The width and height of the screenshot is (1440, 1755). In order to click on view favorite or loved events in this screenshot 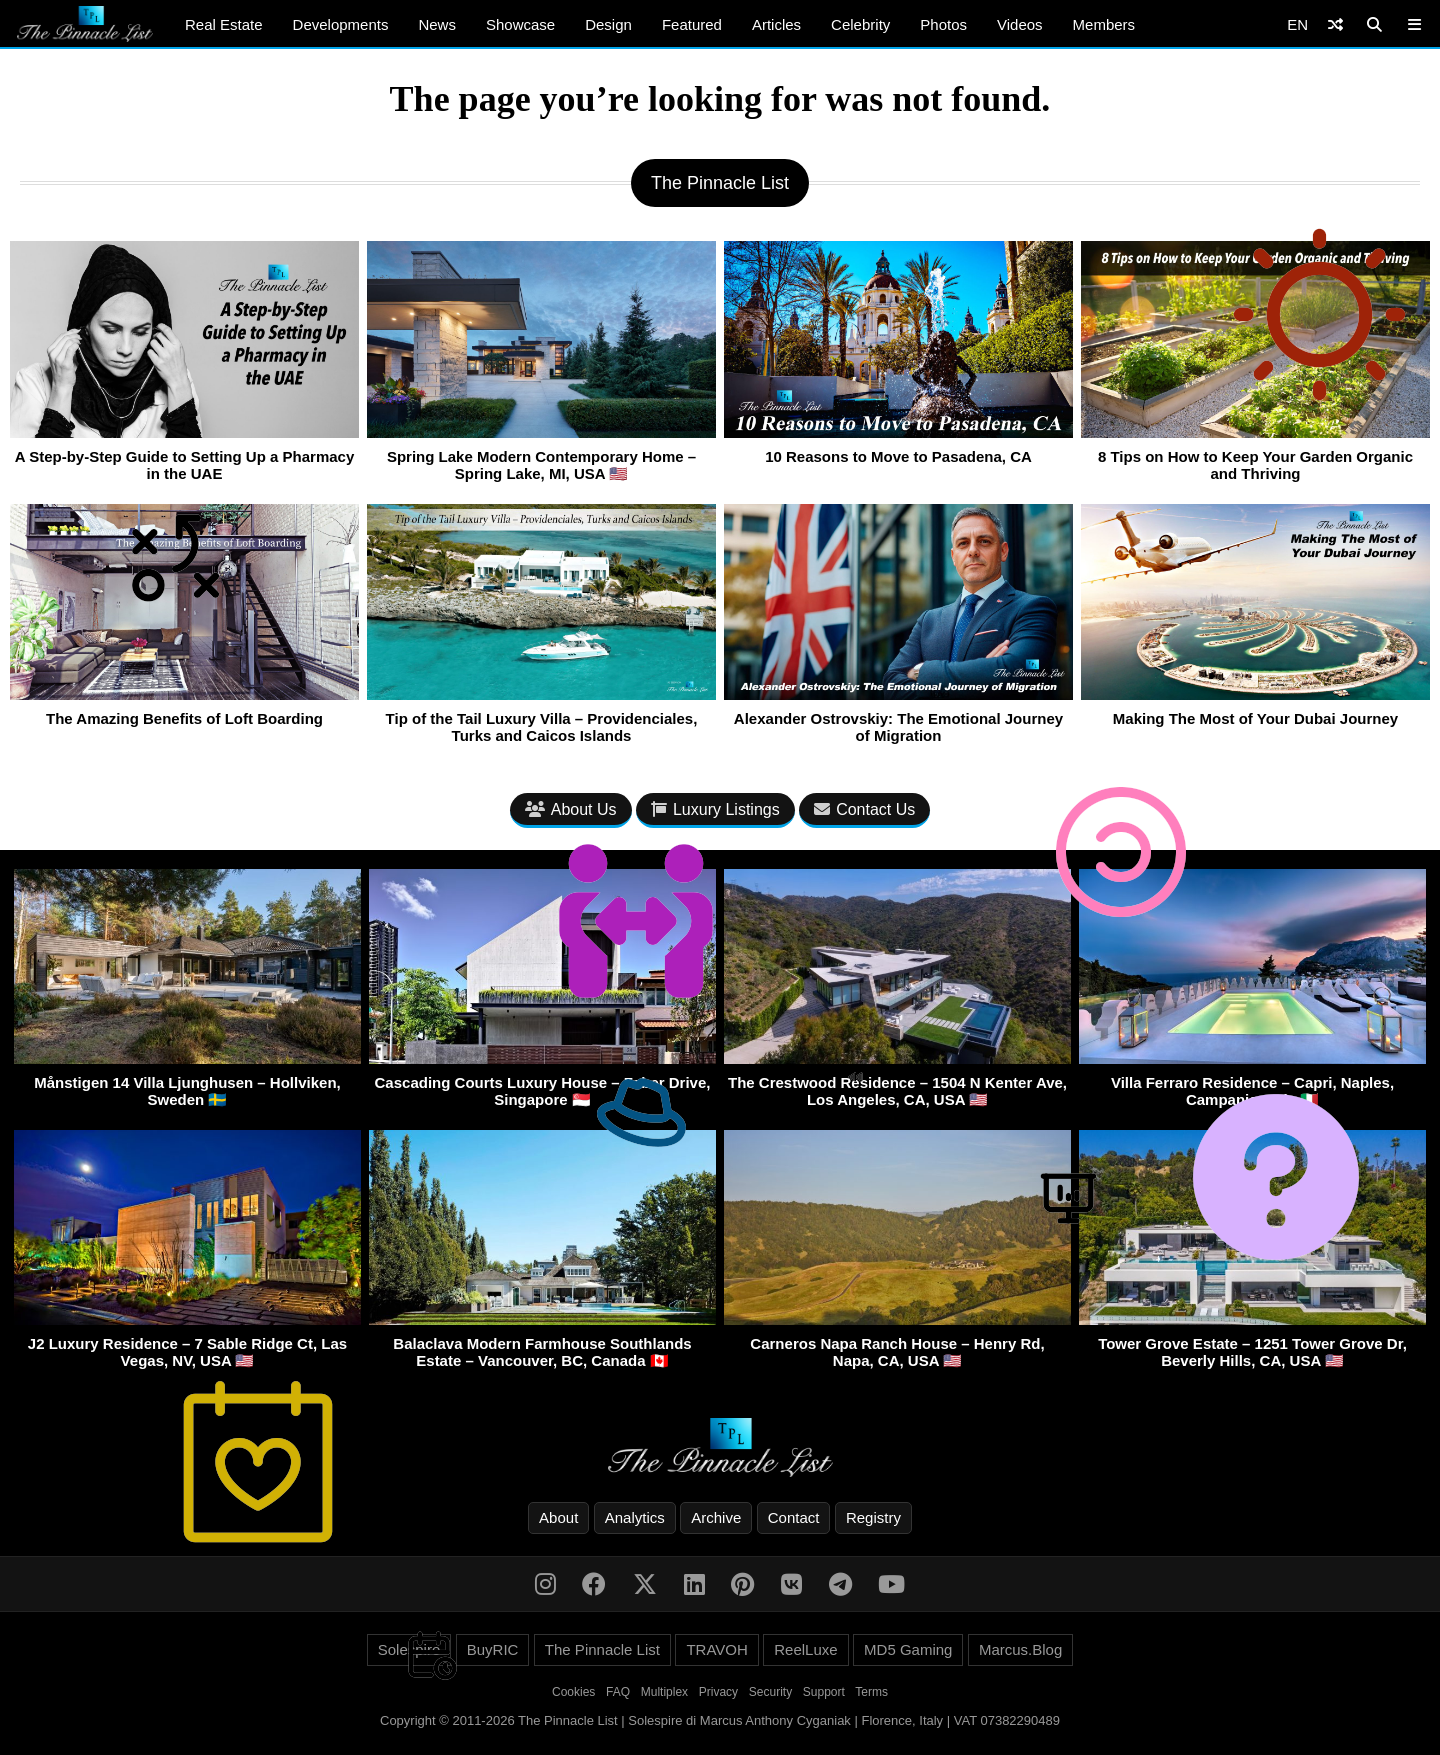, I will do `click(258, 1468)`.